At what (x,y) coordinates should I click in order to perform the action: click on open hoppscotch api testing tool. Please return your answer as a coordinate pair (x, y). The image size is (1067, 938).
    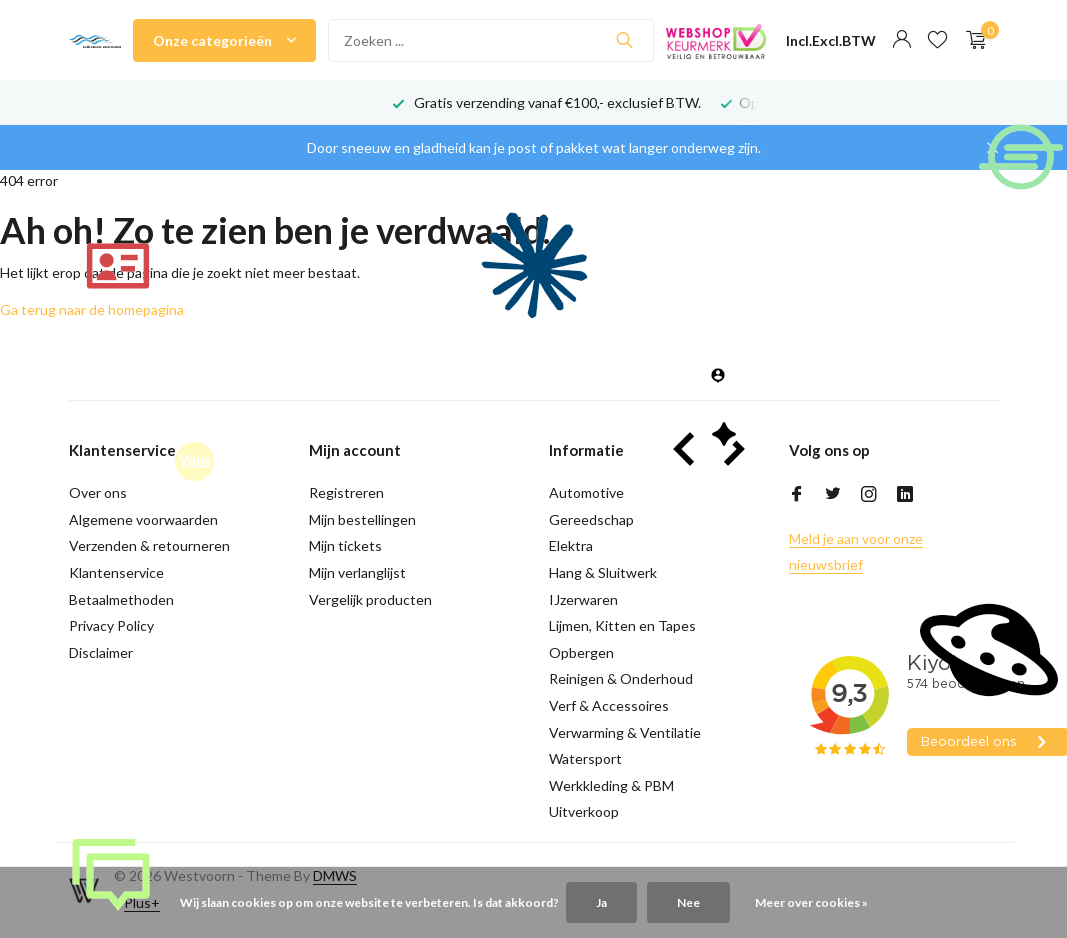
    Looking at the image, I should click on (989, 650).